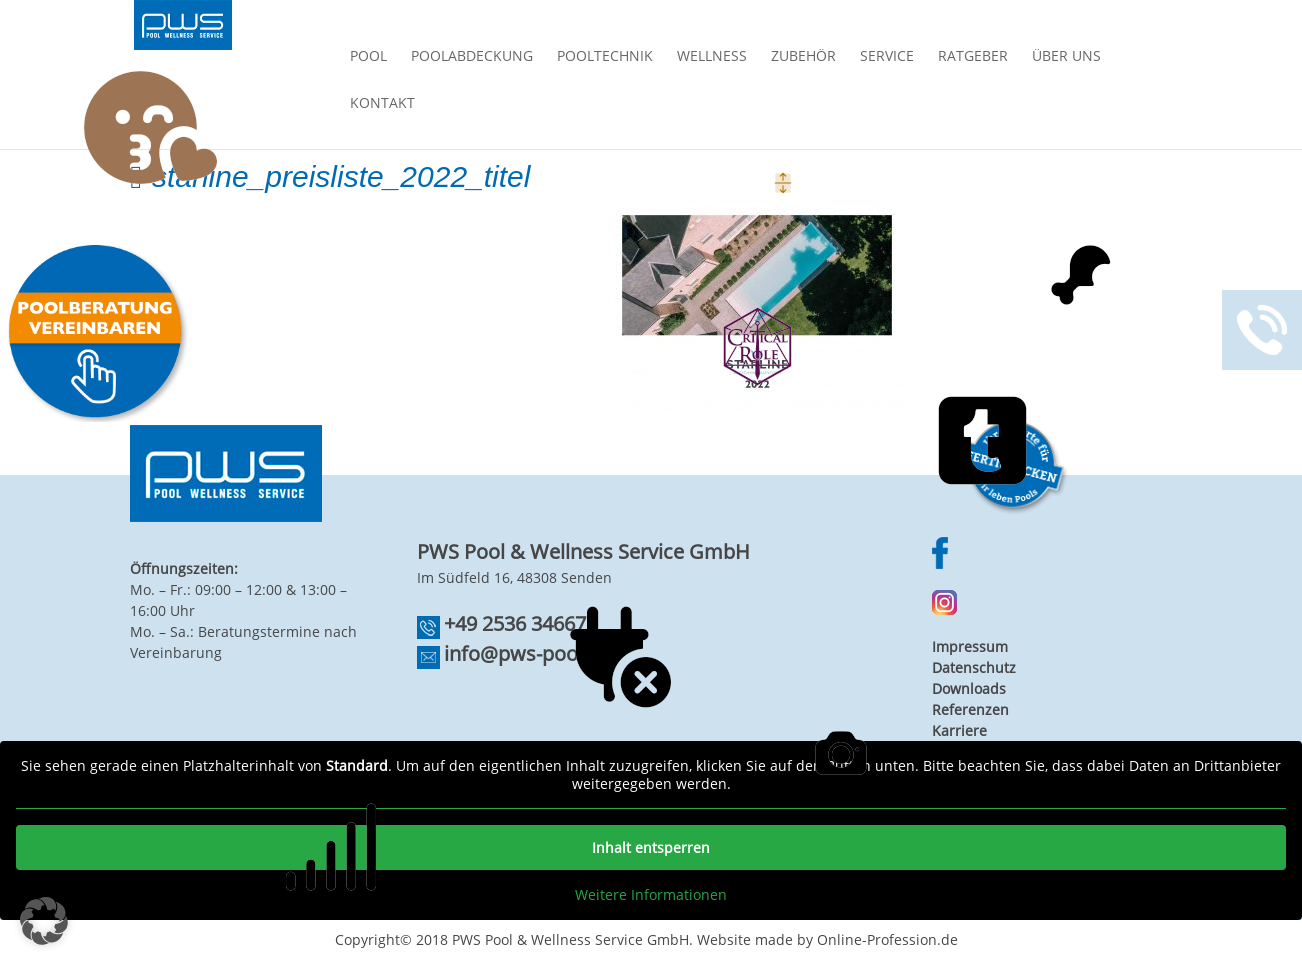 This screenshot has height=965, width=1302. I want to click on open tumblr app, so click(982, 440).